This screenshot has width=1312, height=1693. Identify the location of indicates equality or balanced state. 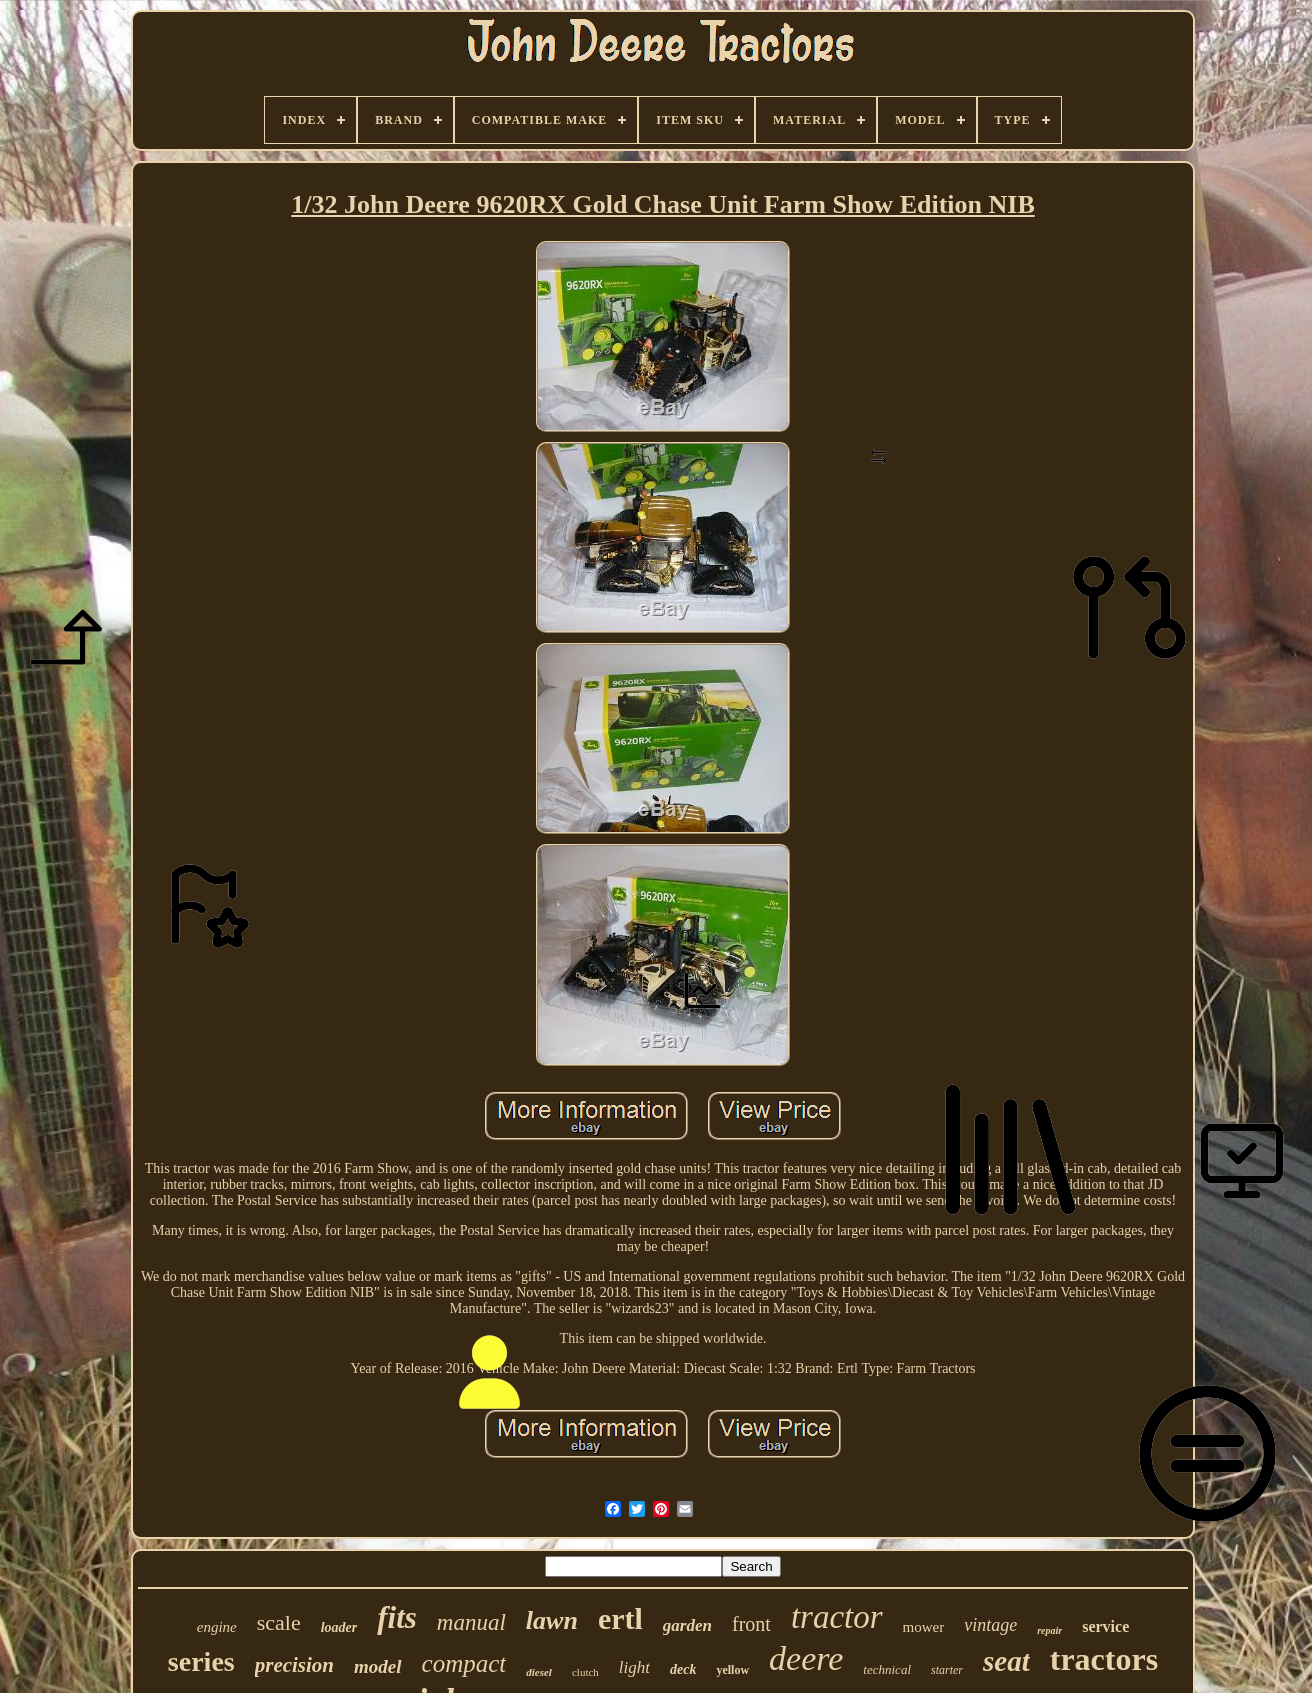
(1207, 1453).